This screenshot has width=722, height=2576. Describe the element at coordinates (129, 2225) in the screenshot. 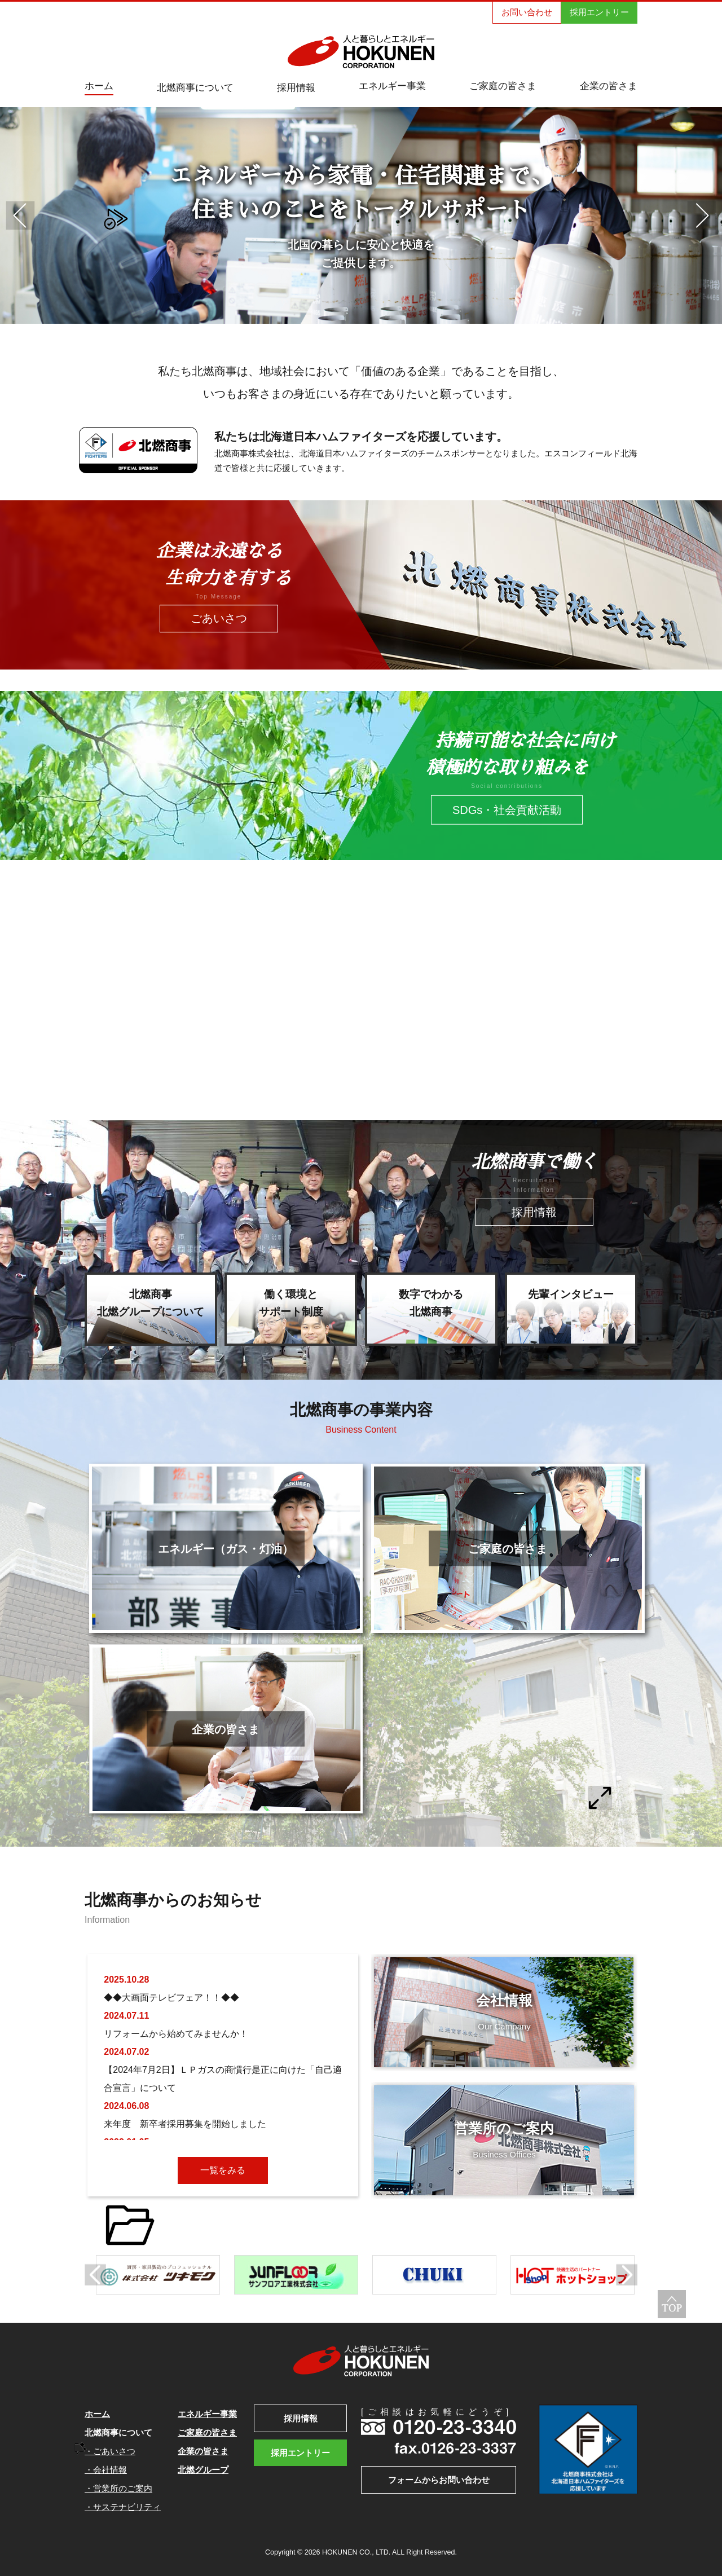

I see `an open folder in the file explorer` at that location.